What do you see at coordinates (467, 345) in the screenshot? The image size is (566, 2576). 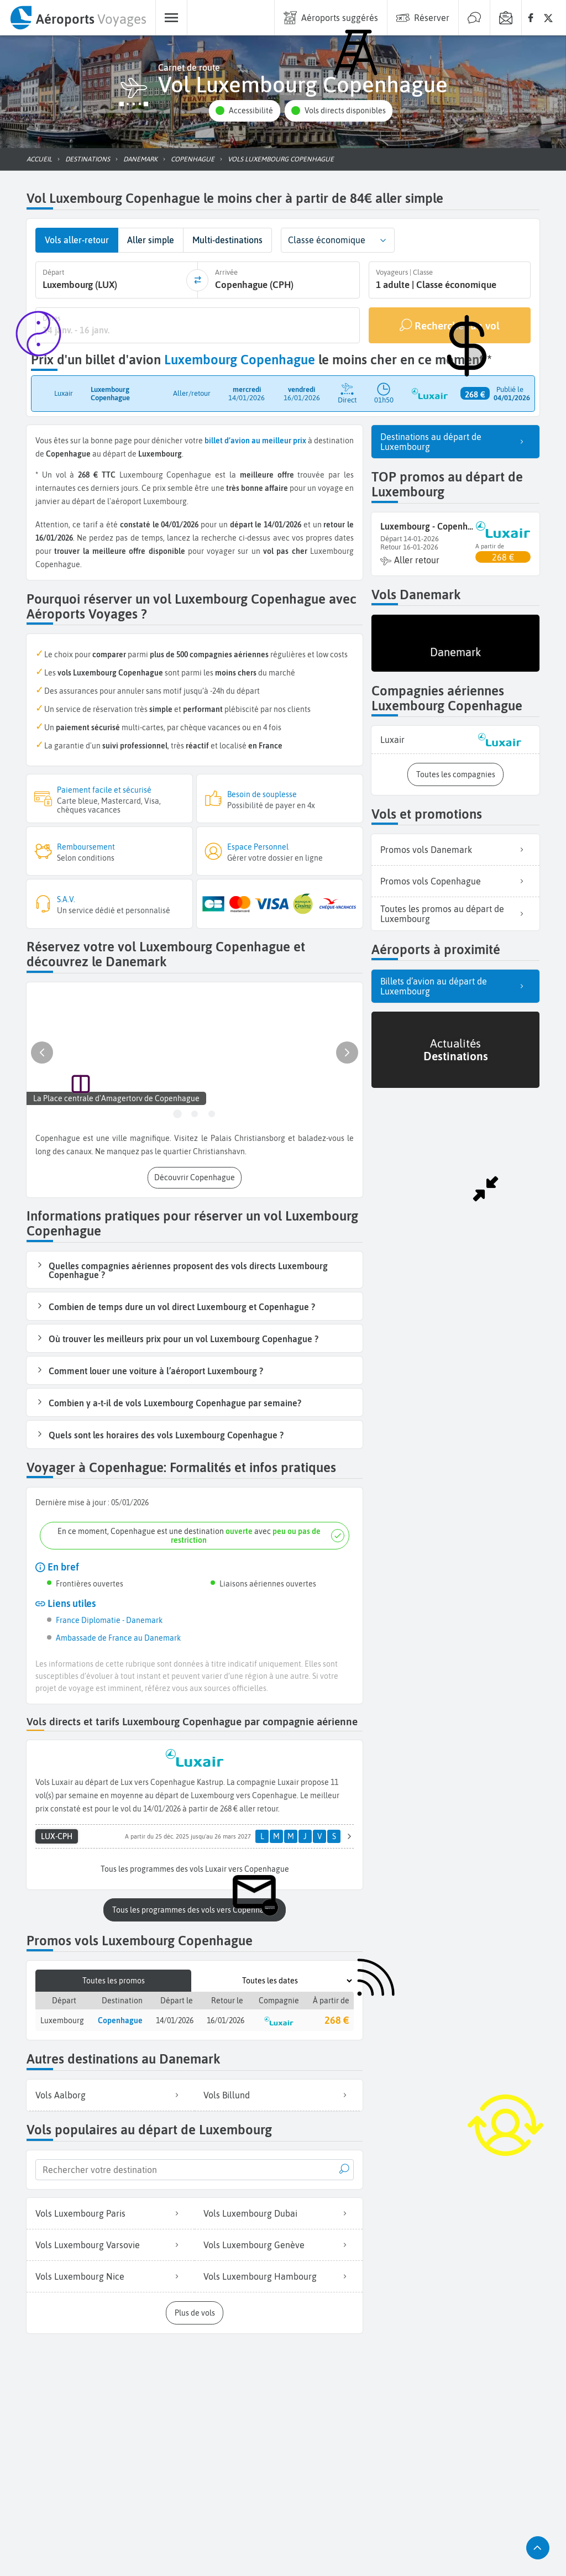 I see `view pricing or payment options` at bounding box center [467, 345].